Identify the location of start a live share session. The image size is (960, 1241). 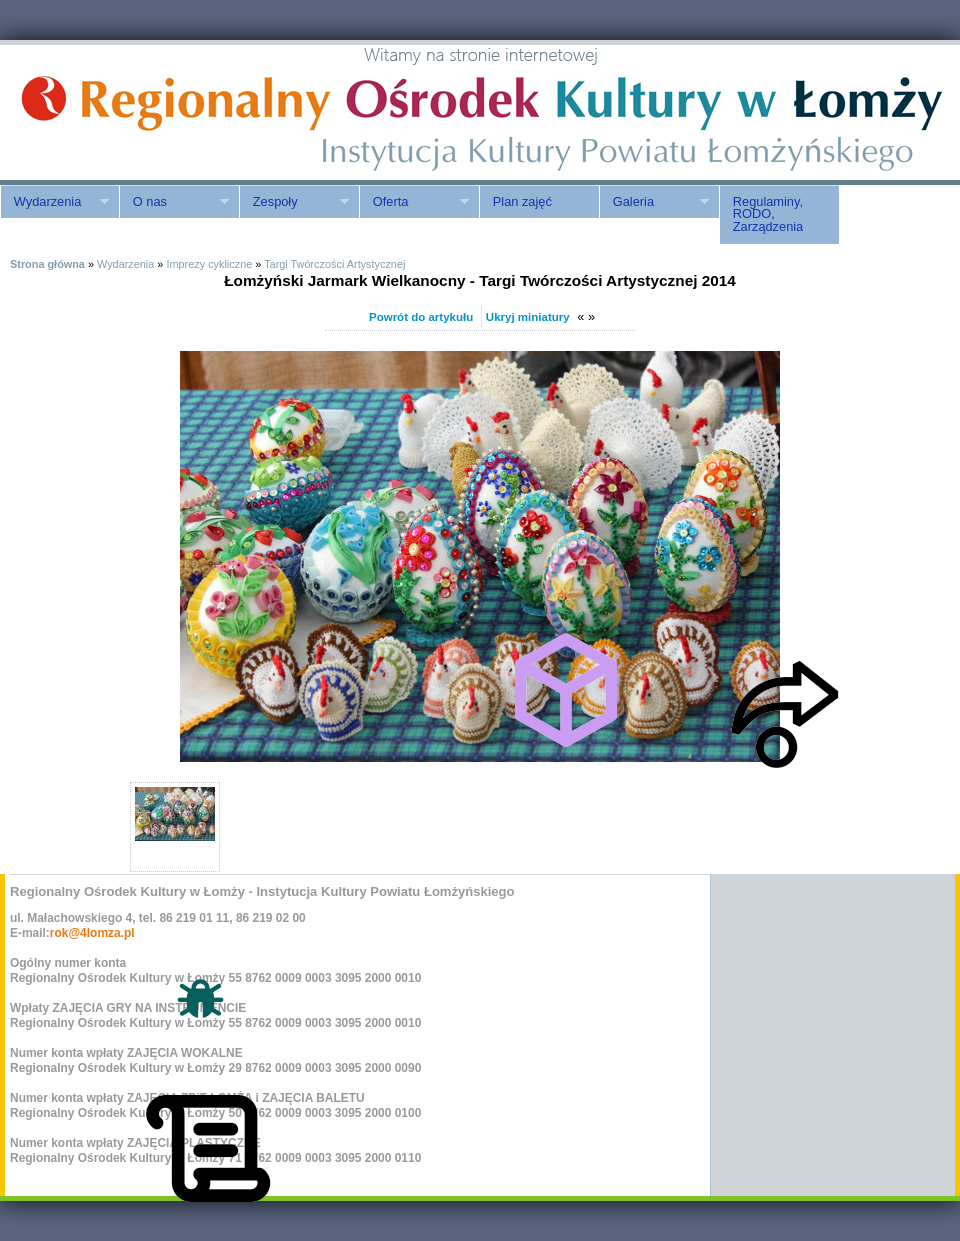
(784, 713).